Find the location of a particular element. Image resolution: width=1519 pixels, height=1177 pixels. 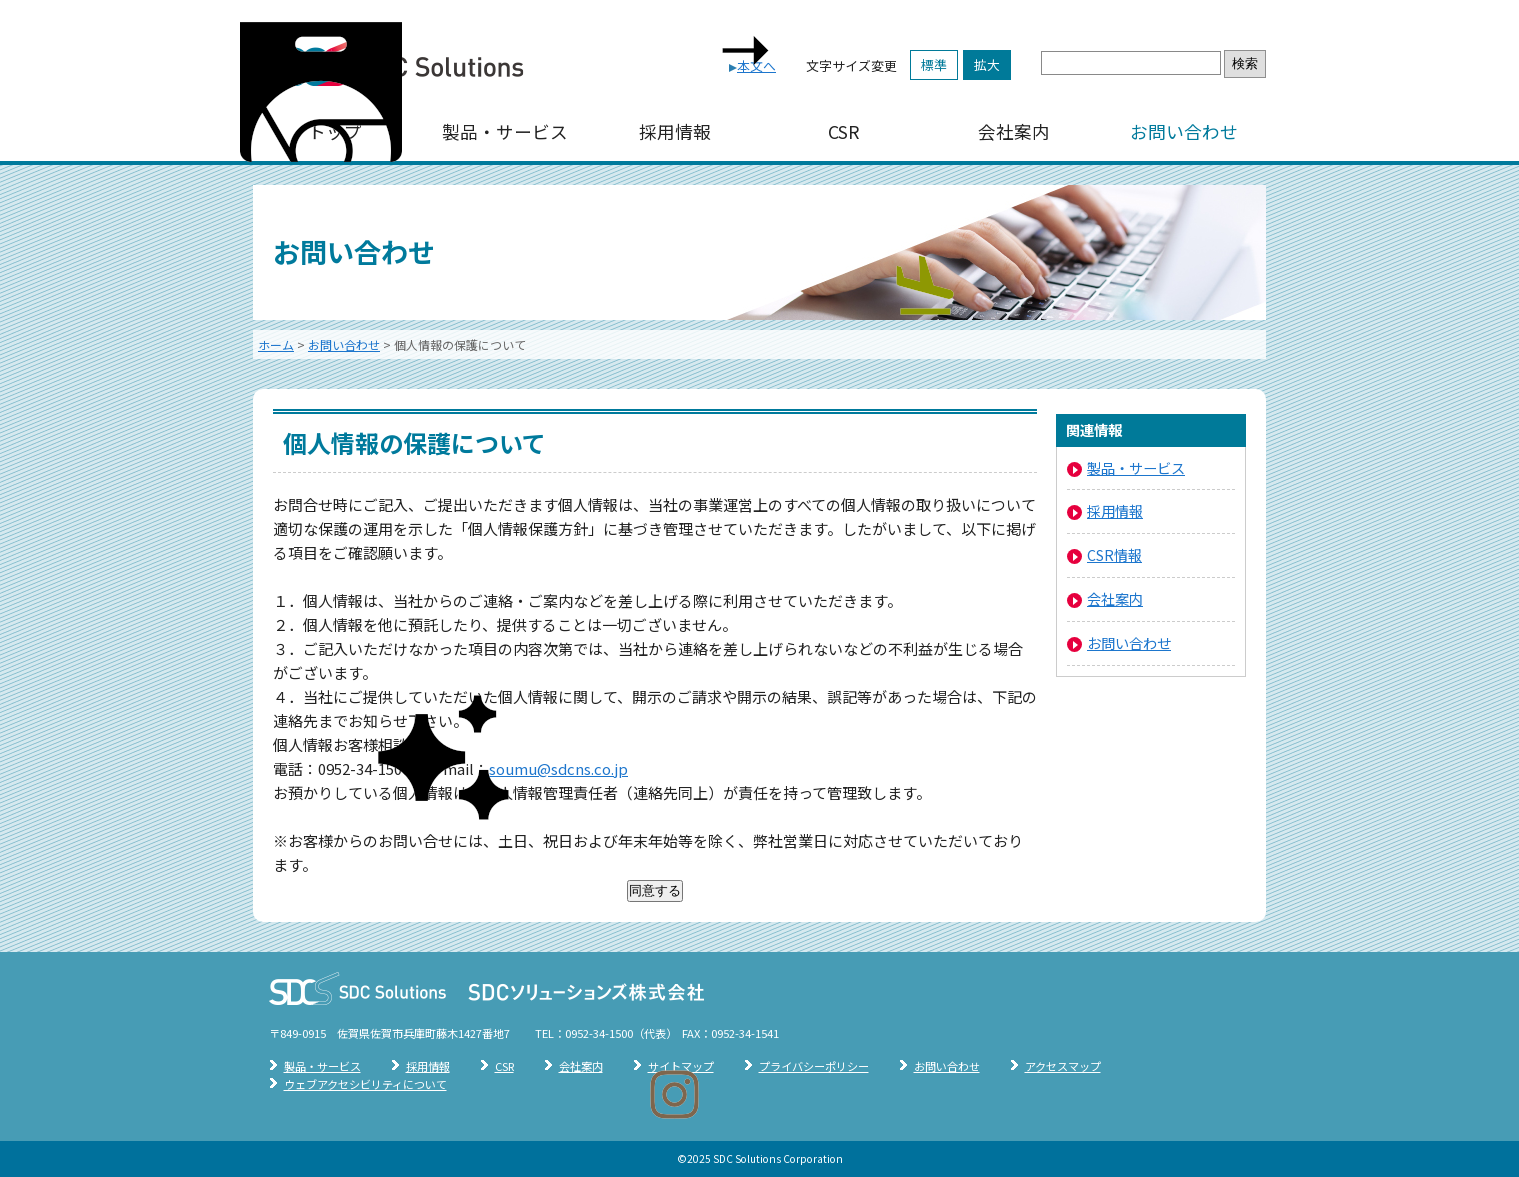

indicates AI-generated or enhanced content is located at coordinates (446, 757).